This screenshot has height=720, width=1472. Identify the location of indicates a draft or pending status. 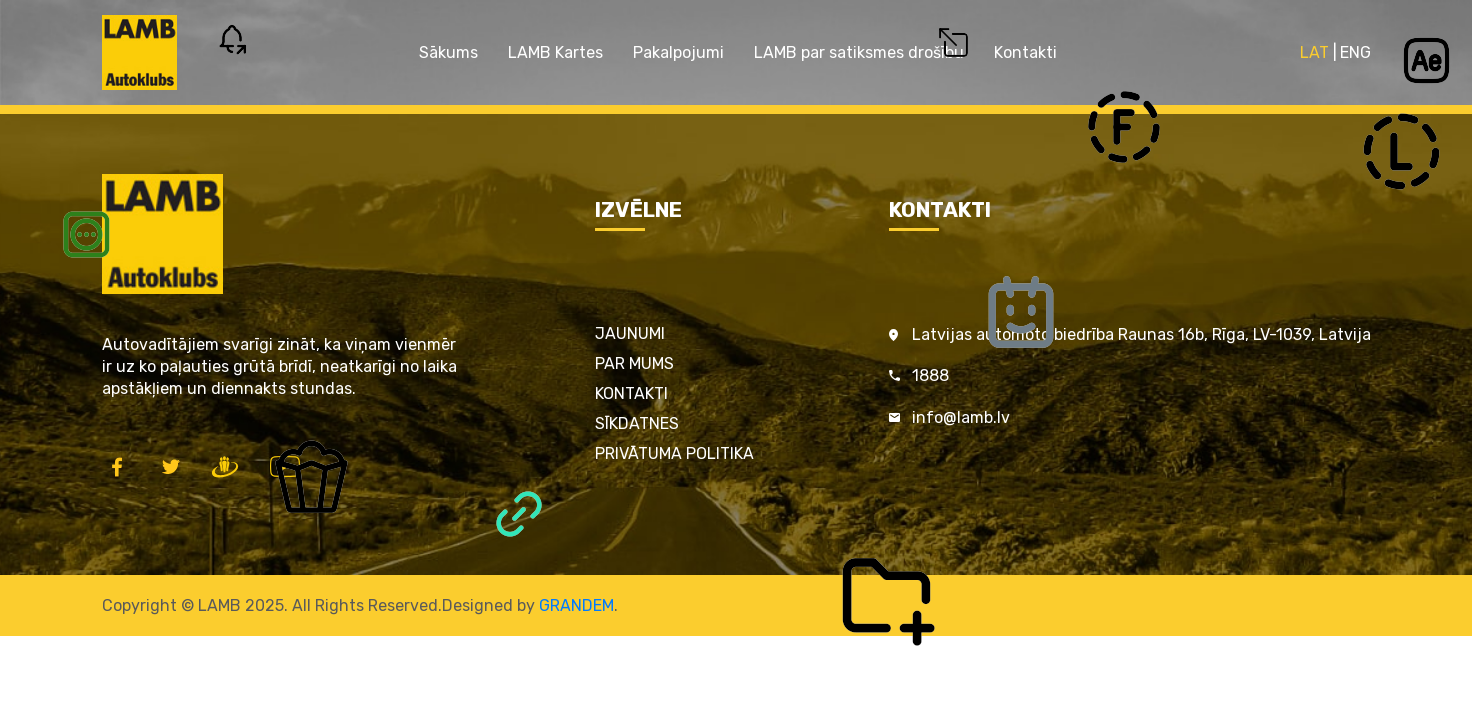
(1124, 127).